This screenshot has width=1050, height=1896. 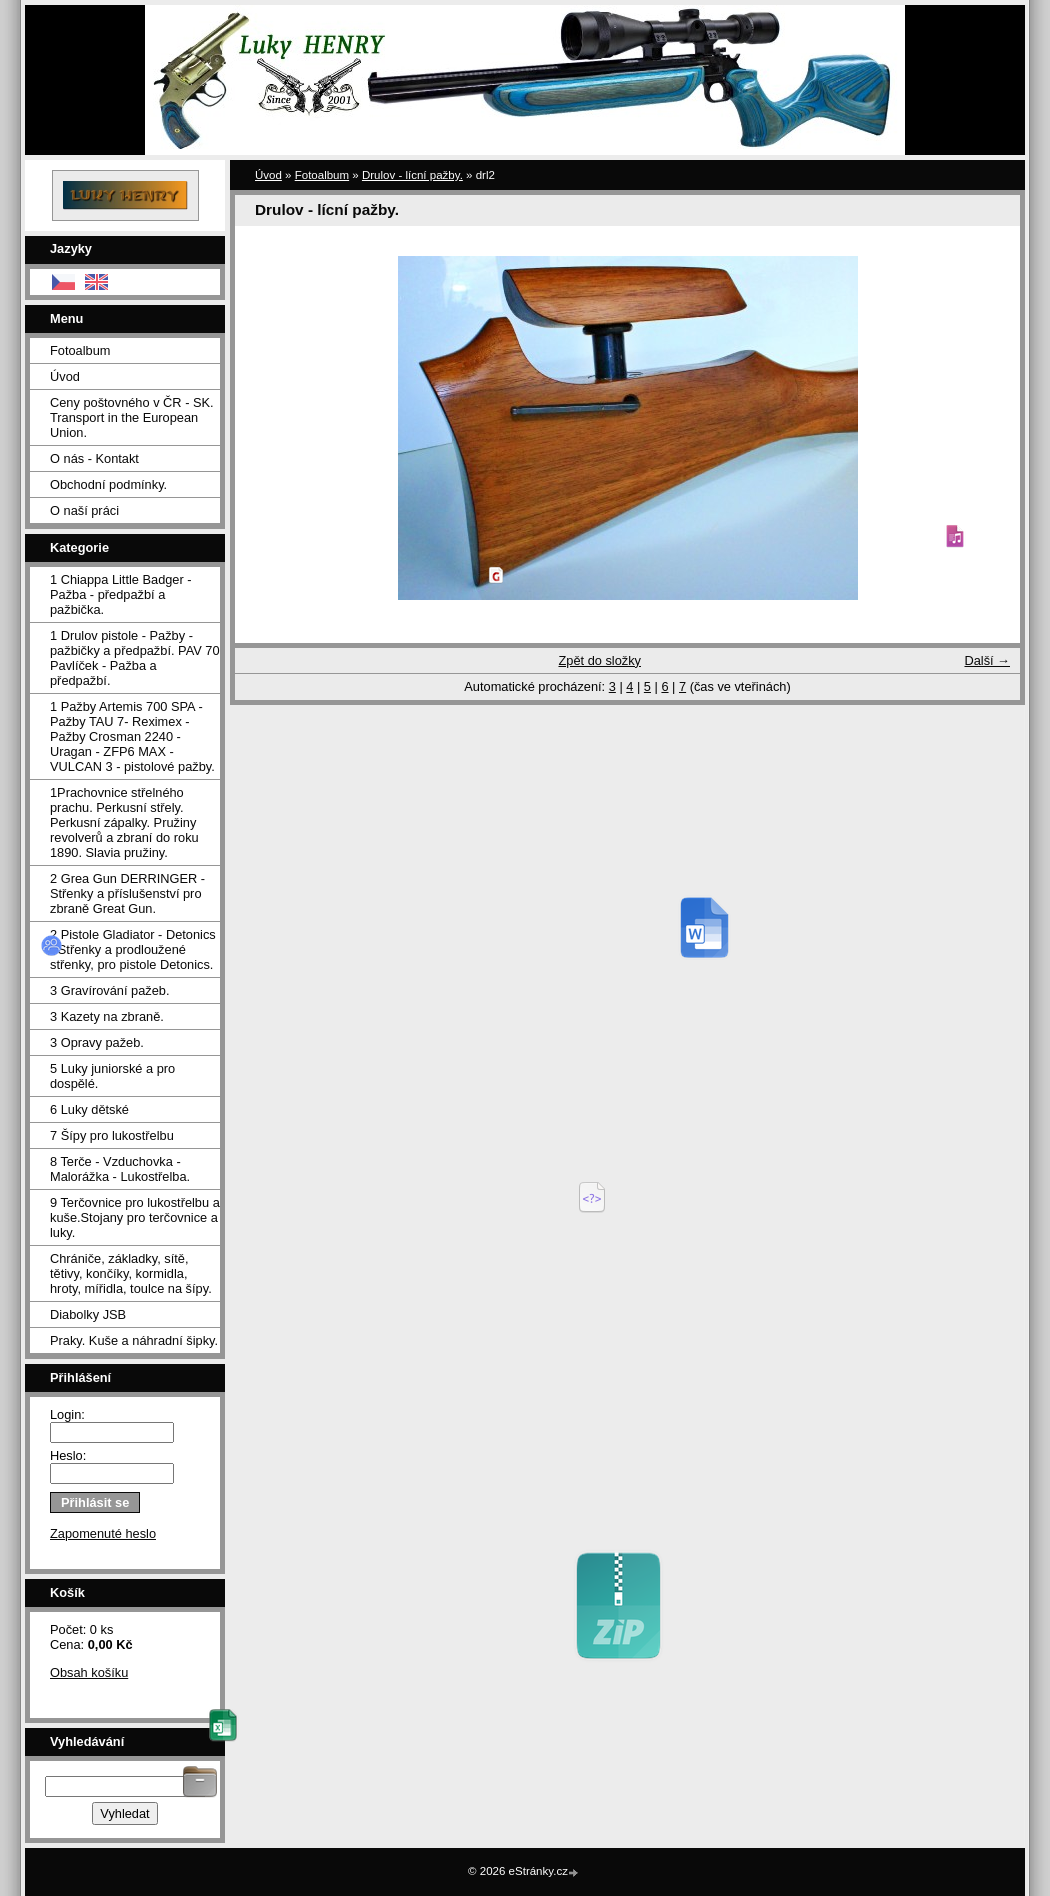 What do you see at coordinates (51, 945) in the screenshot?
I see `switch to a different user account` at bounding box center [51, 945].